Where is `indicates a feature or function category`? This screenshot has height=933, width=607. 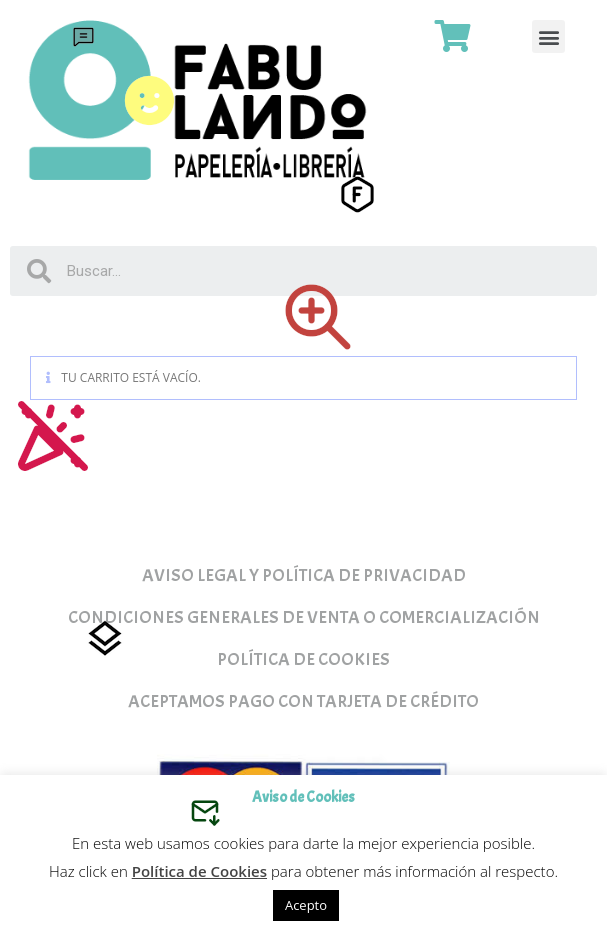
indicates a feature or function category is located at coordinates (357, 194).